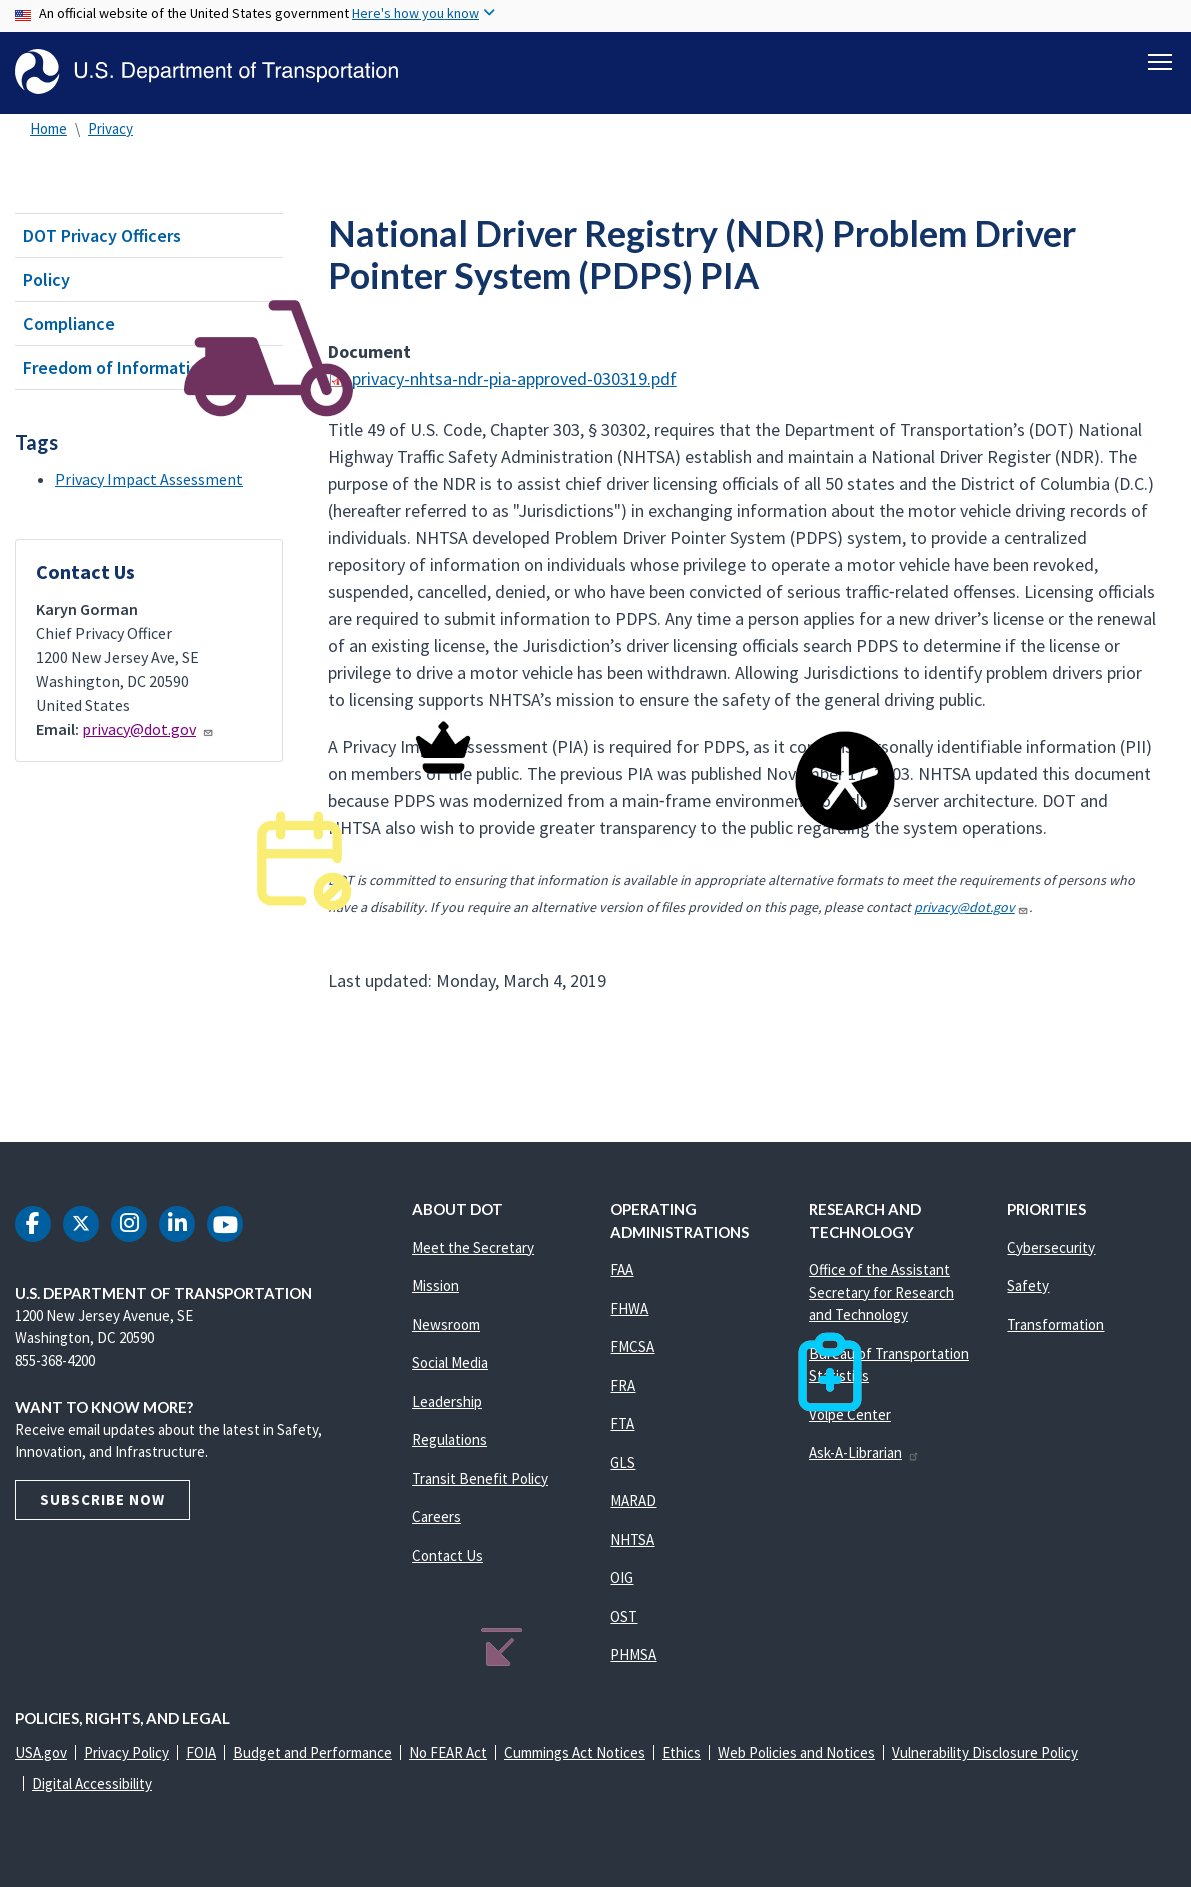 This screenshot has width=1191, height=1887. Describe the element at coordinates (845, 781) in the screenshot. I see `indicates a required field in a form` at that location.